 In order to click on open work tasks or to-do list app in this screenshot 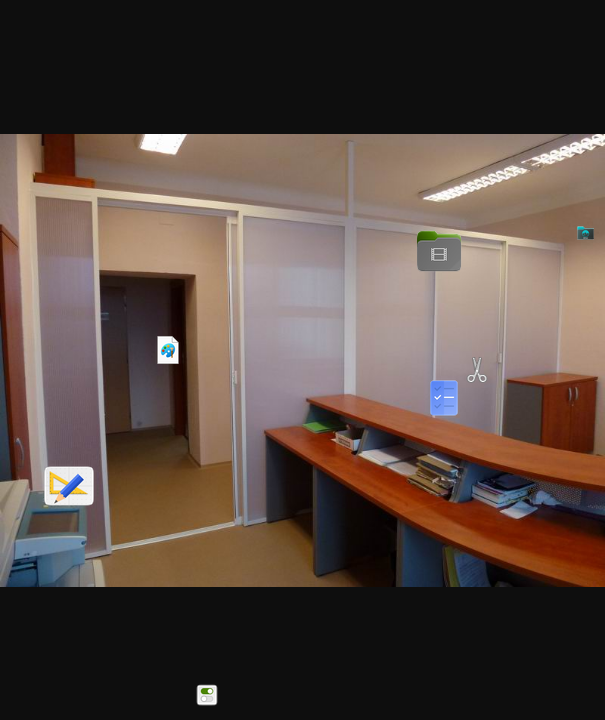, I will do `click(444, 398)`.